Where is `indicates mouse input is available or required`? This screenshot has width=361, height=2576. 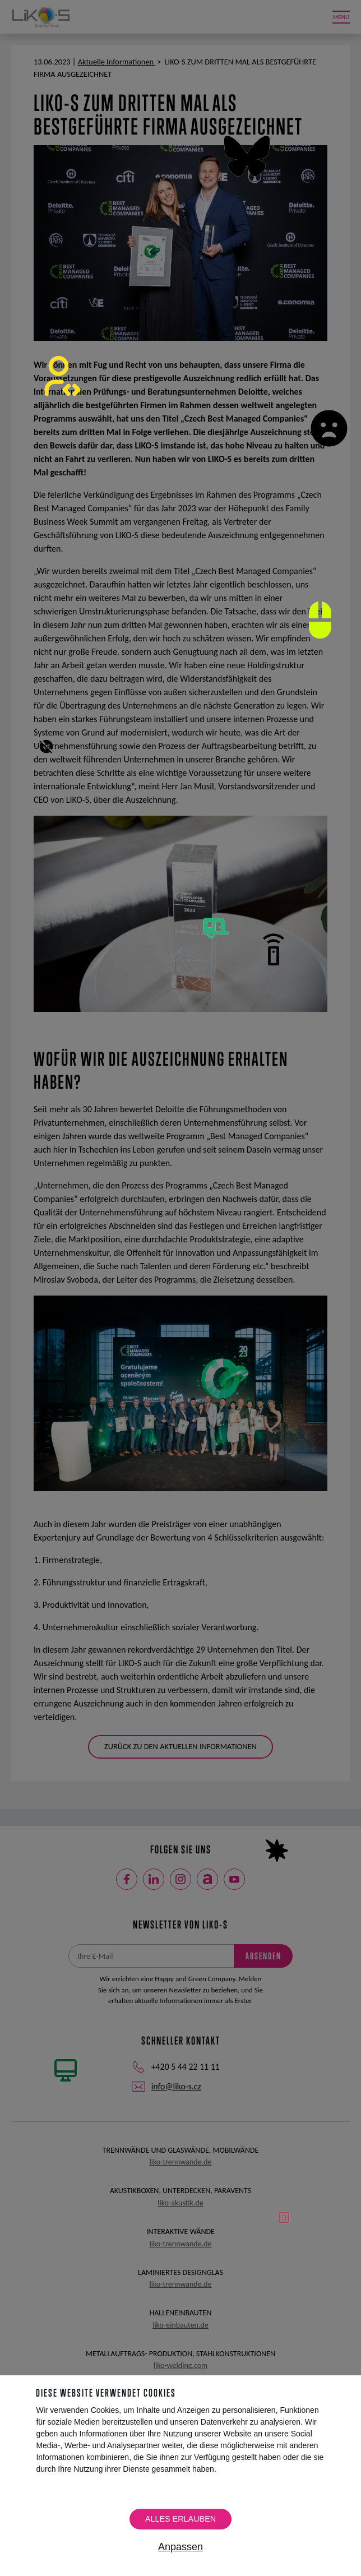
indicates mouse input is available or required is located at coordinates (320, 620).